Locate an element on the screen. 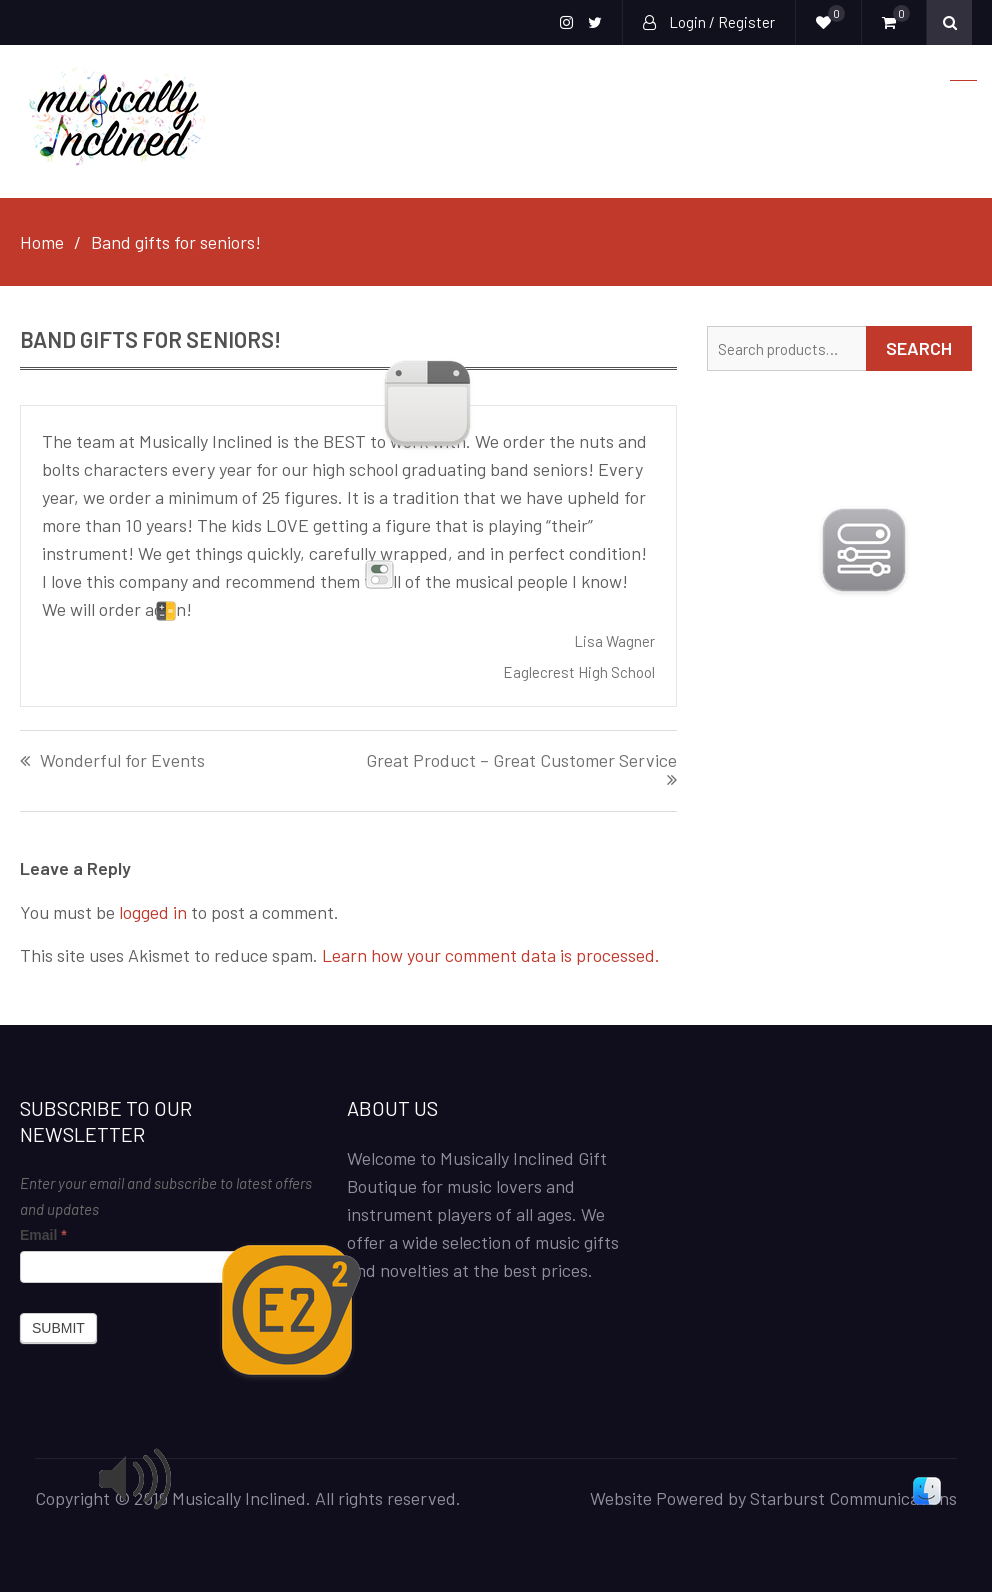 Image resolution: width=992 pixels, height=1592 pixels. open the calculator app is located at coordinates (166, 611).